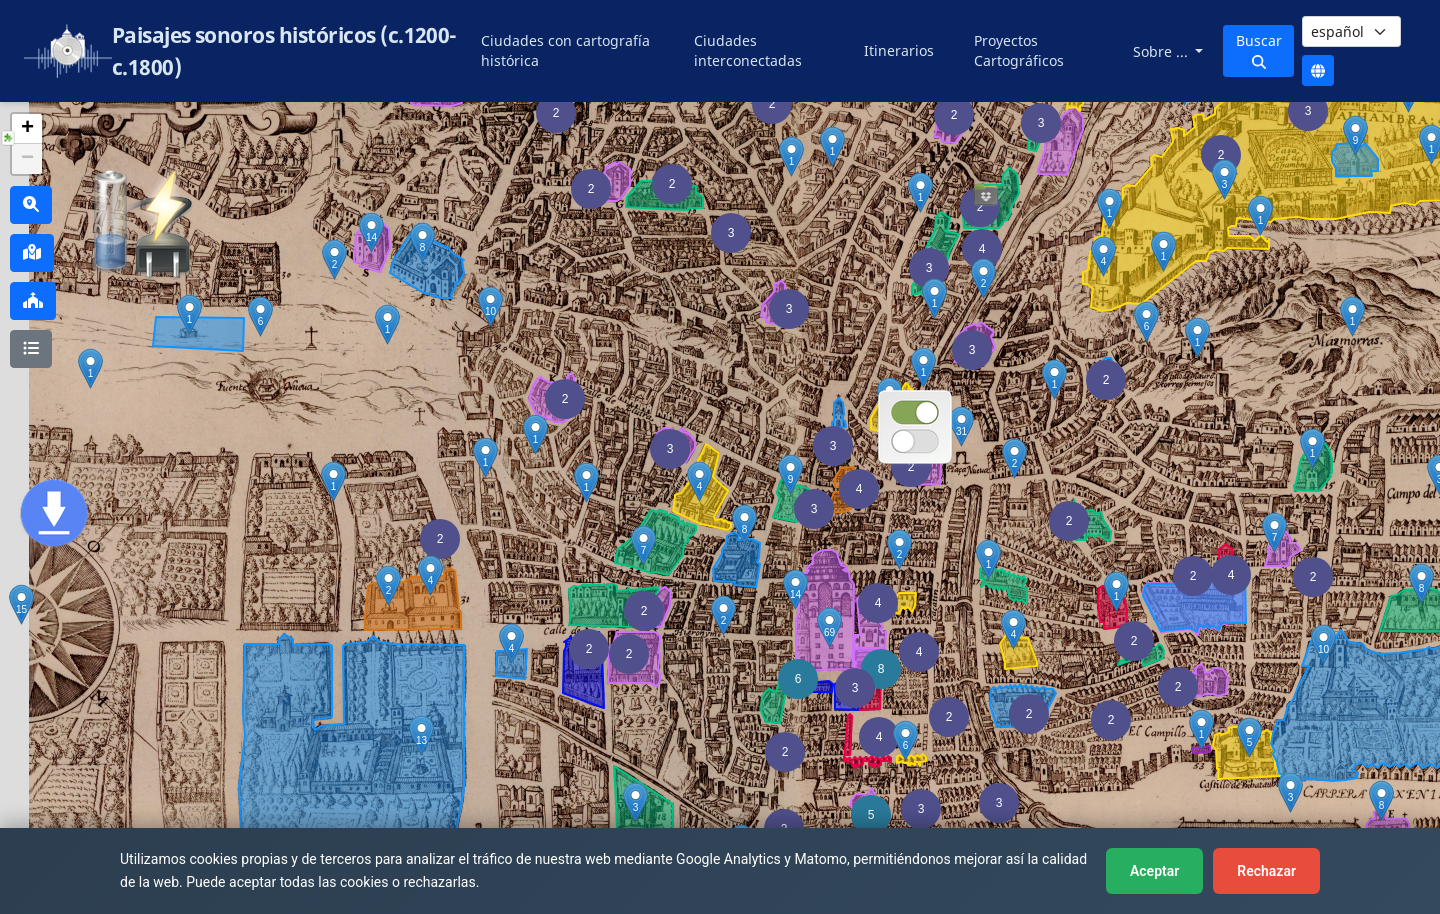  Describe the element at coordinates (137, 222) in the screenshot. I see `indicates battery is low but currently charging` at that location.